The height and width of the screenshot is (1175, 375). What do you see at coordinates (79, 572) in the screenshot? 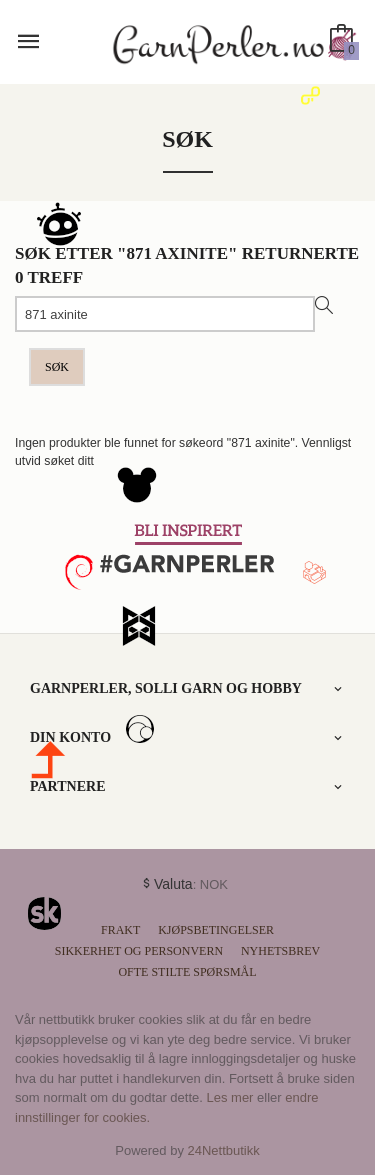
I see `debian linux operating system logo` at bounding box center [79, 572].